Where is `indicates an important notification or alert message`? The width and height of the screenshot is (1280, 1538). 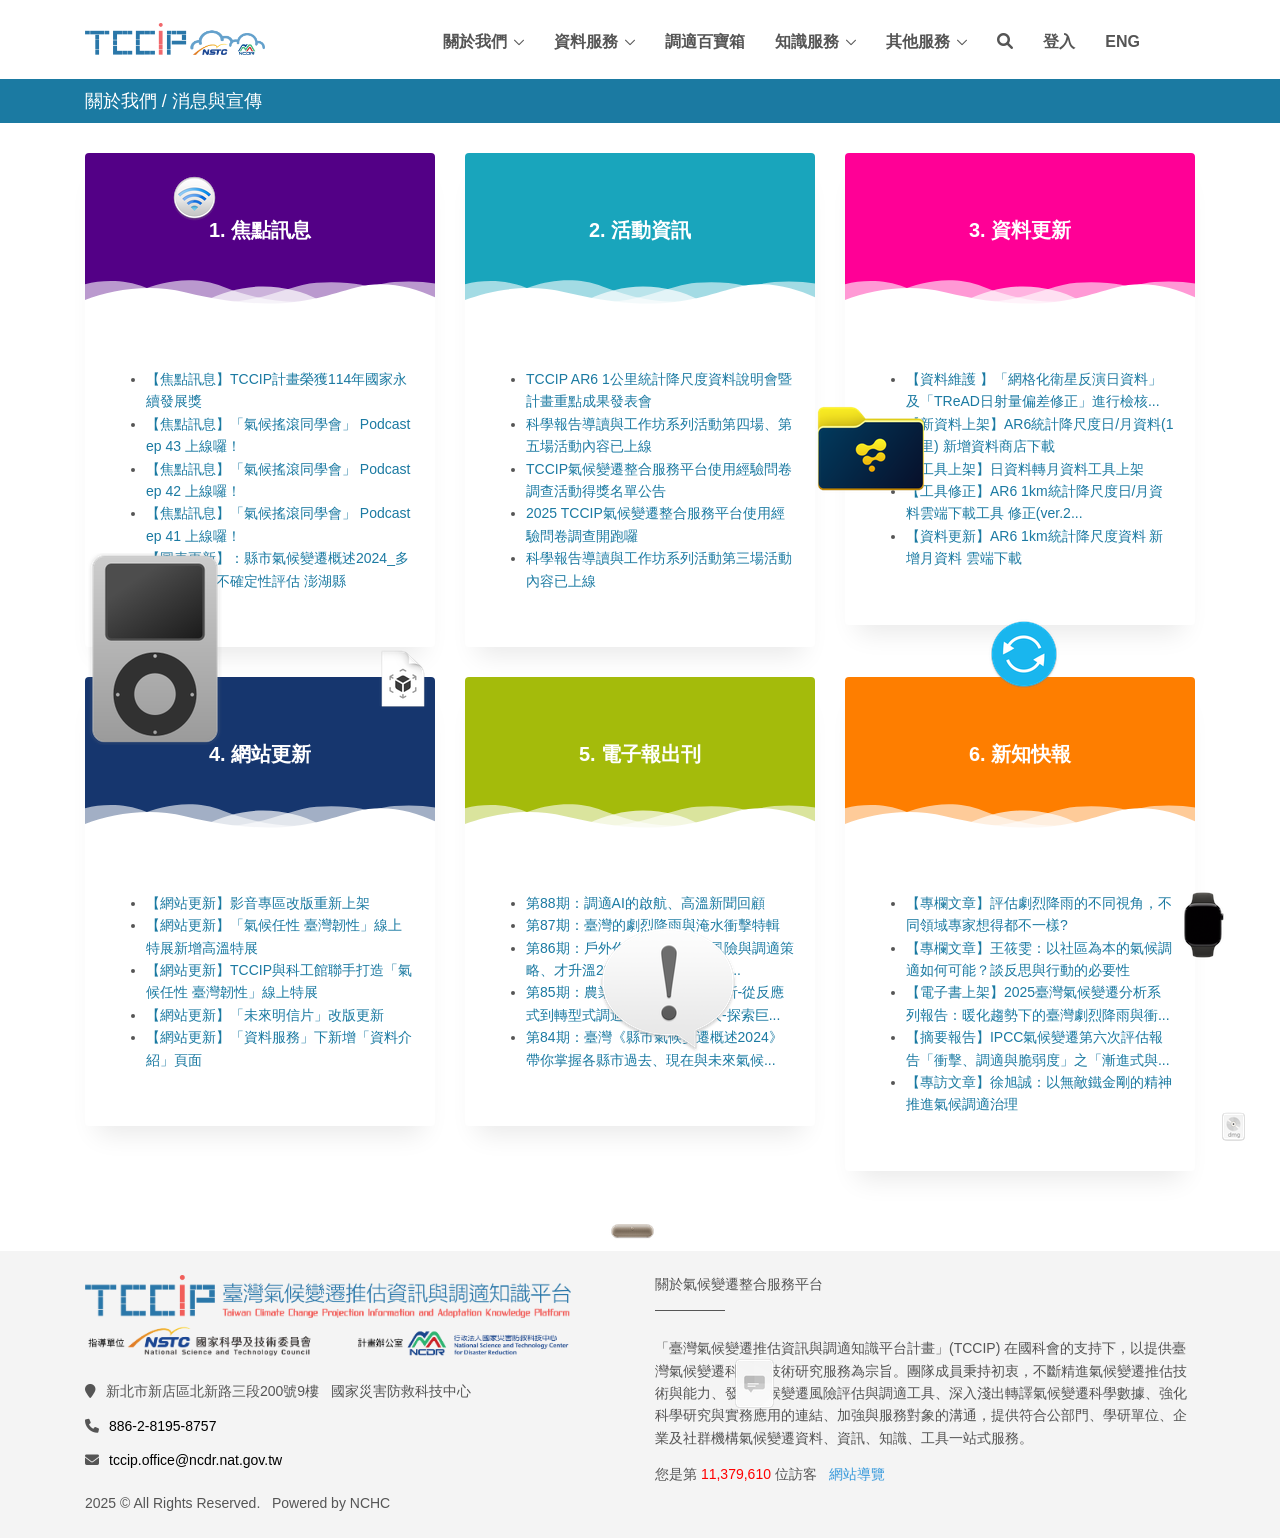 indicates an important notification or alert message is located at coordinates (669, 984).